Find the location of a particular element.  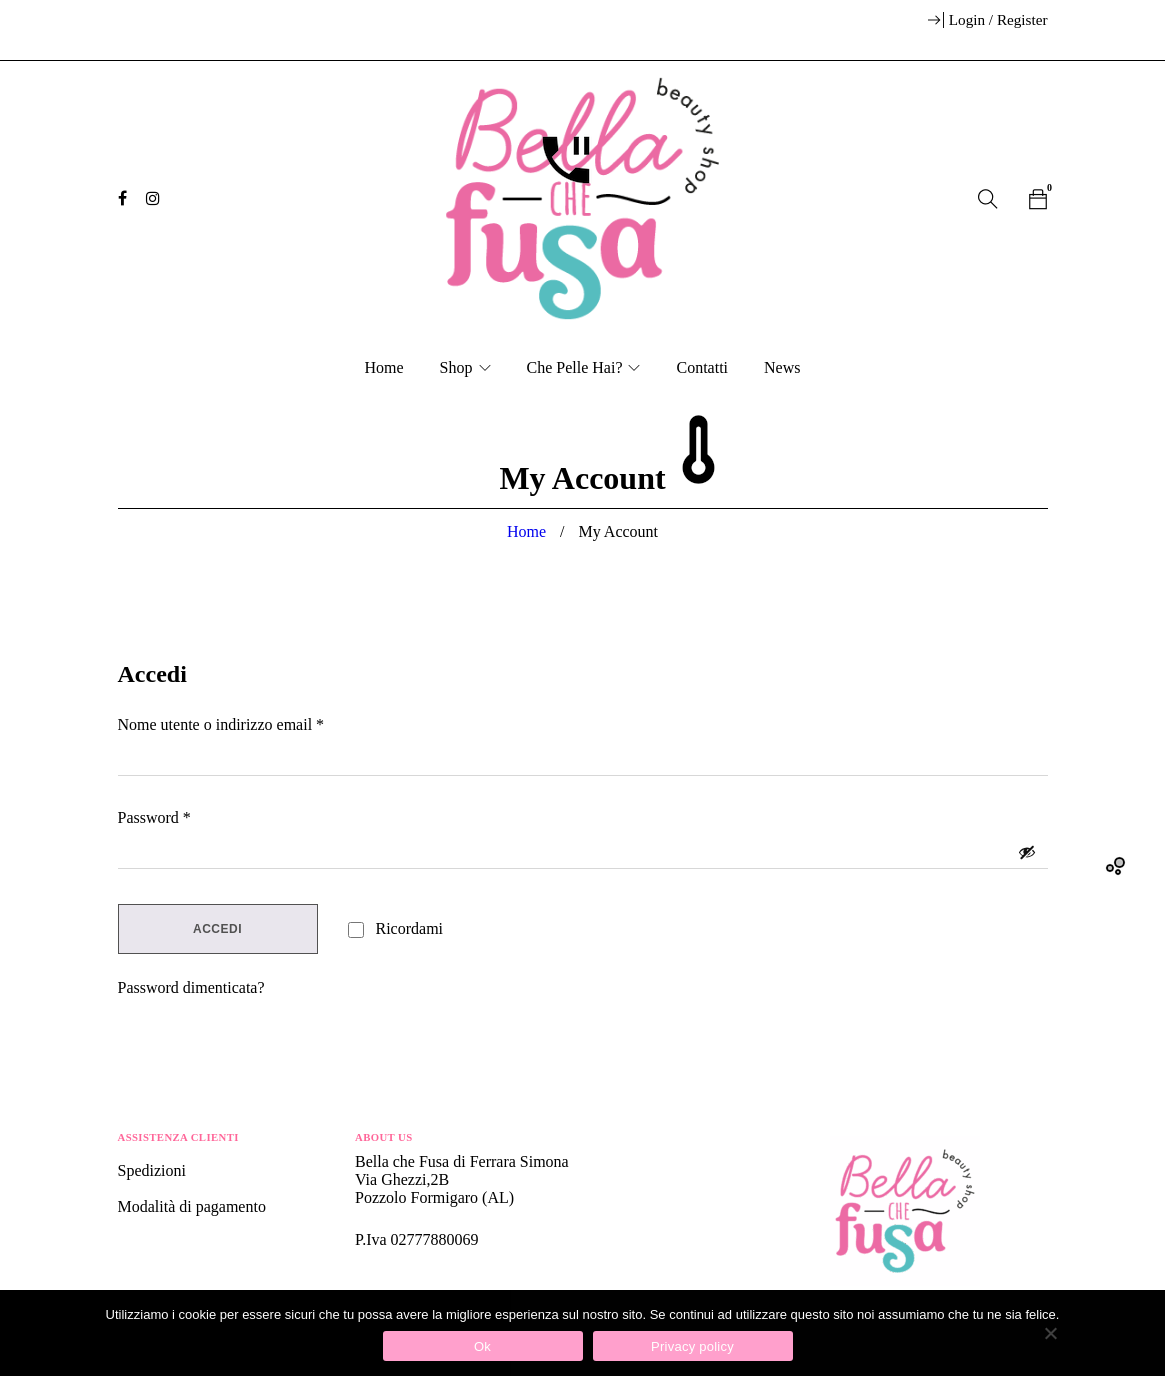

view bubble chart visualization is located at coordinates (1115, 866).